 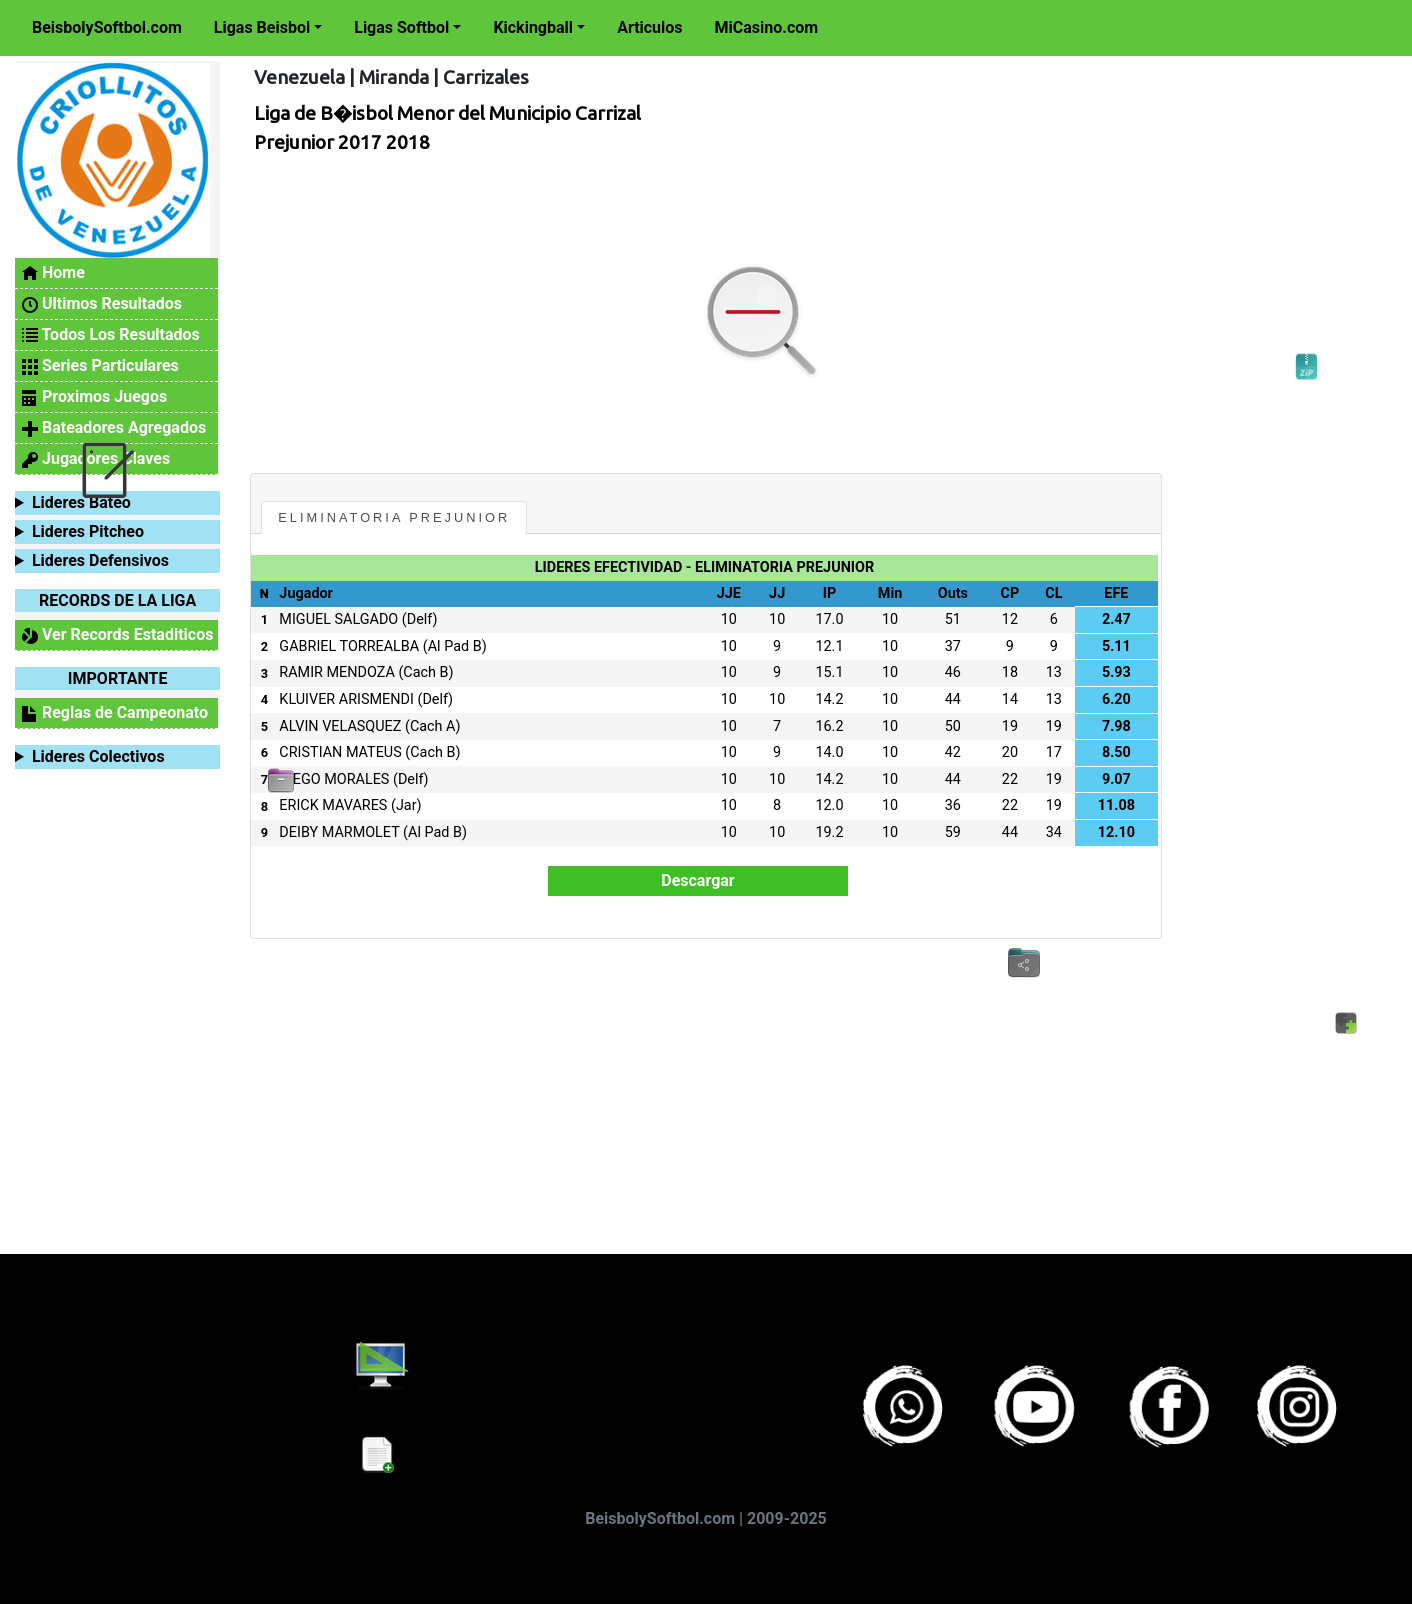 I want to click on create a new document, so click(x=377, y=1454).